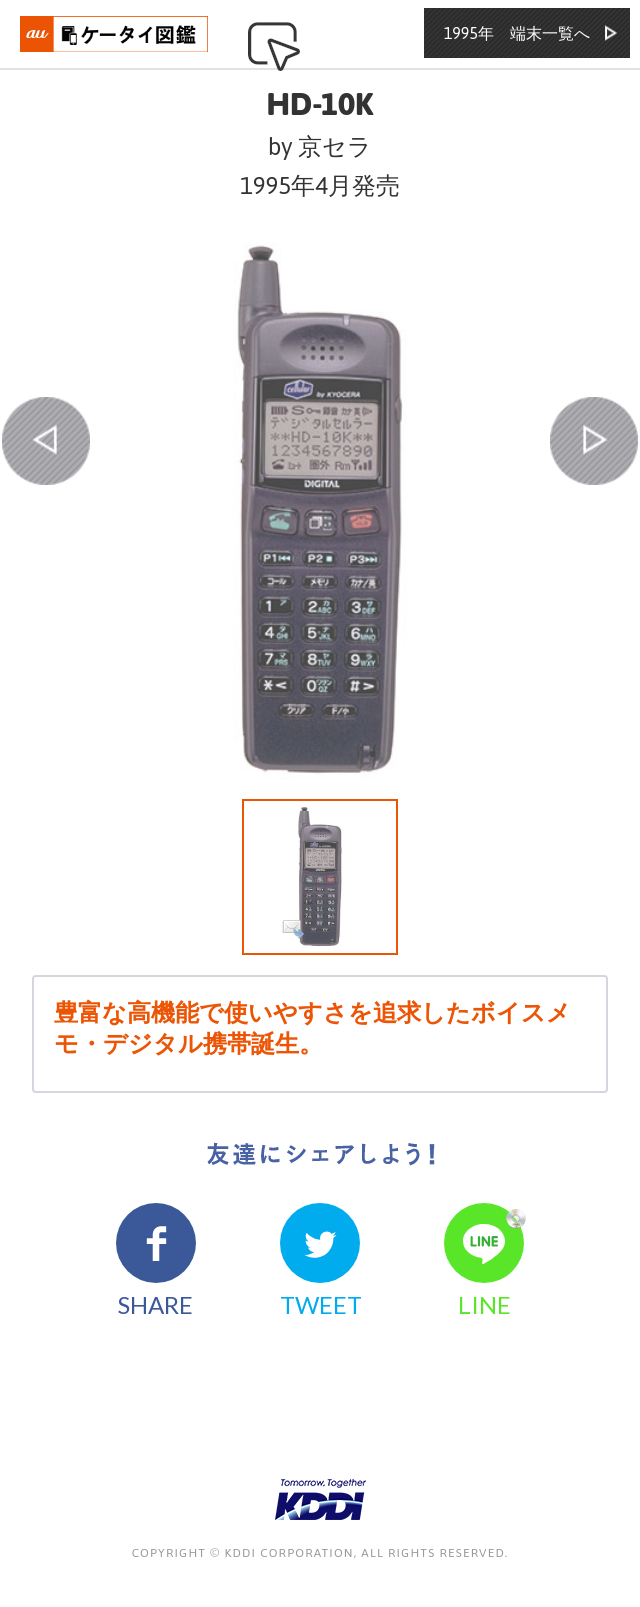 This screenshot has height=1607, width=640. Describe the element at coordinates (274, 45) in the screenshot. I see `access pointer and cursor accessibility settings` at that location.